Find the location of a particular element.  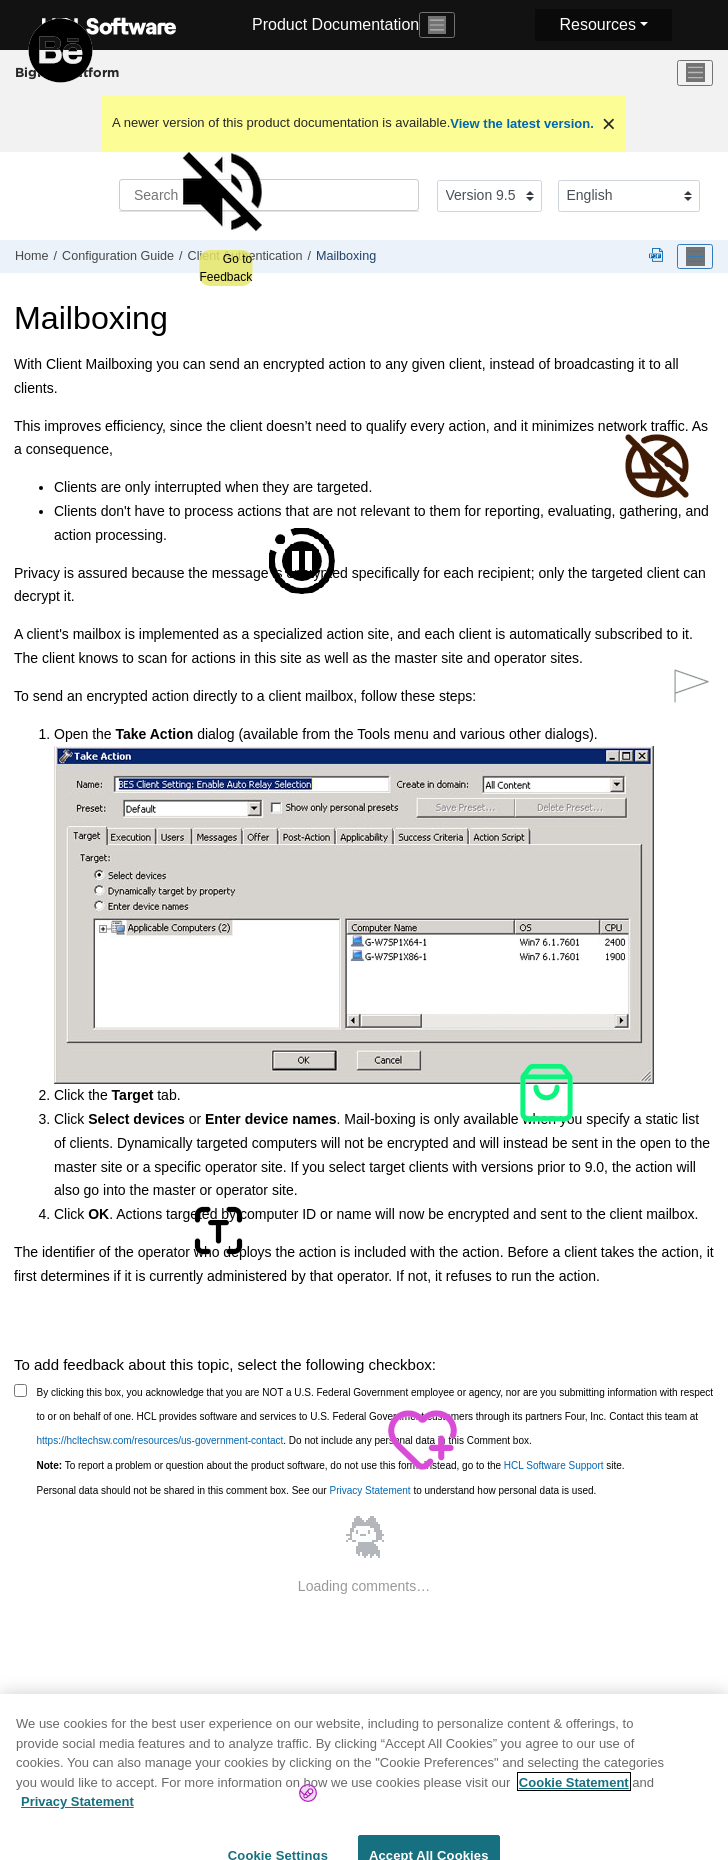

flag or bookmark an item is located at coordinates (688, 686).